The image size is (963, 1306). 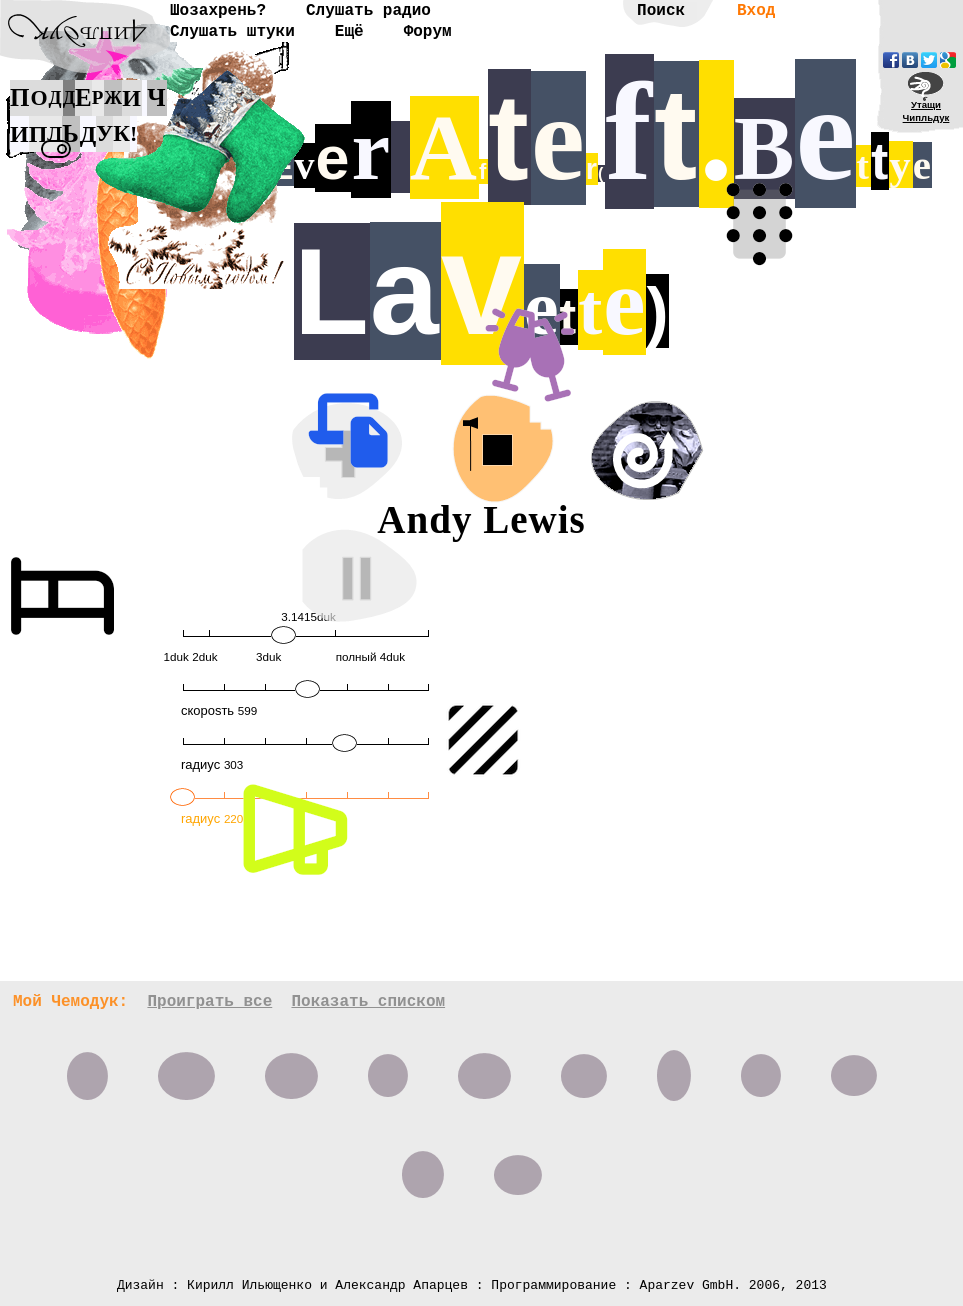 I want to click on toggle switch in the on position, so click(x=56, y=149).